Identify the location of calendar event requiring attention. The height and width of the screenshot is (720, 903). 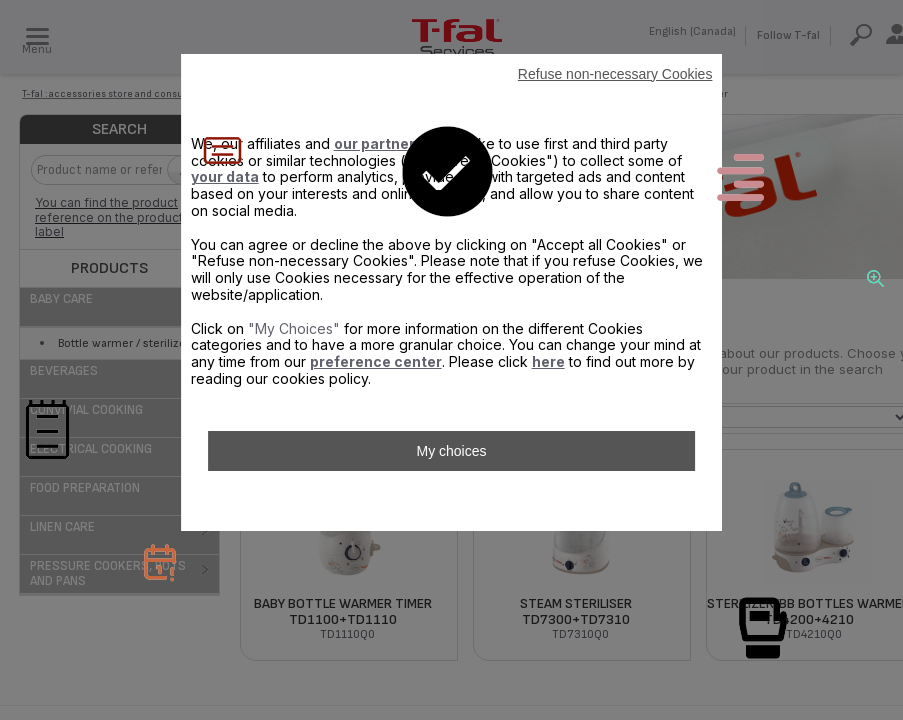
(160, 562).